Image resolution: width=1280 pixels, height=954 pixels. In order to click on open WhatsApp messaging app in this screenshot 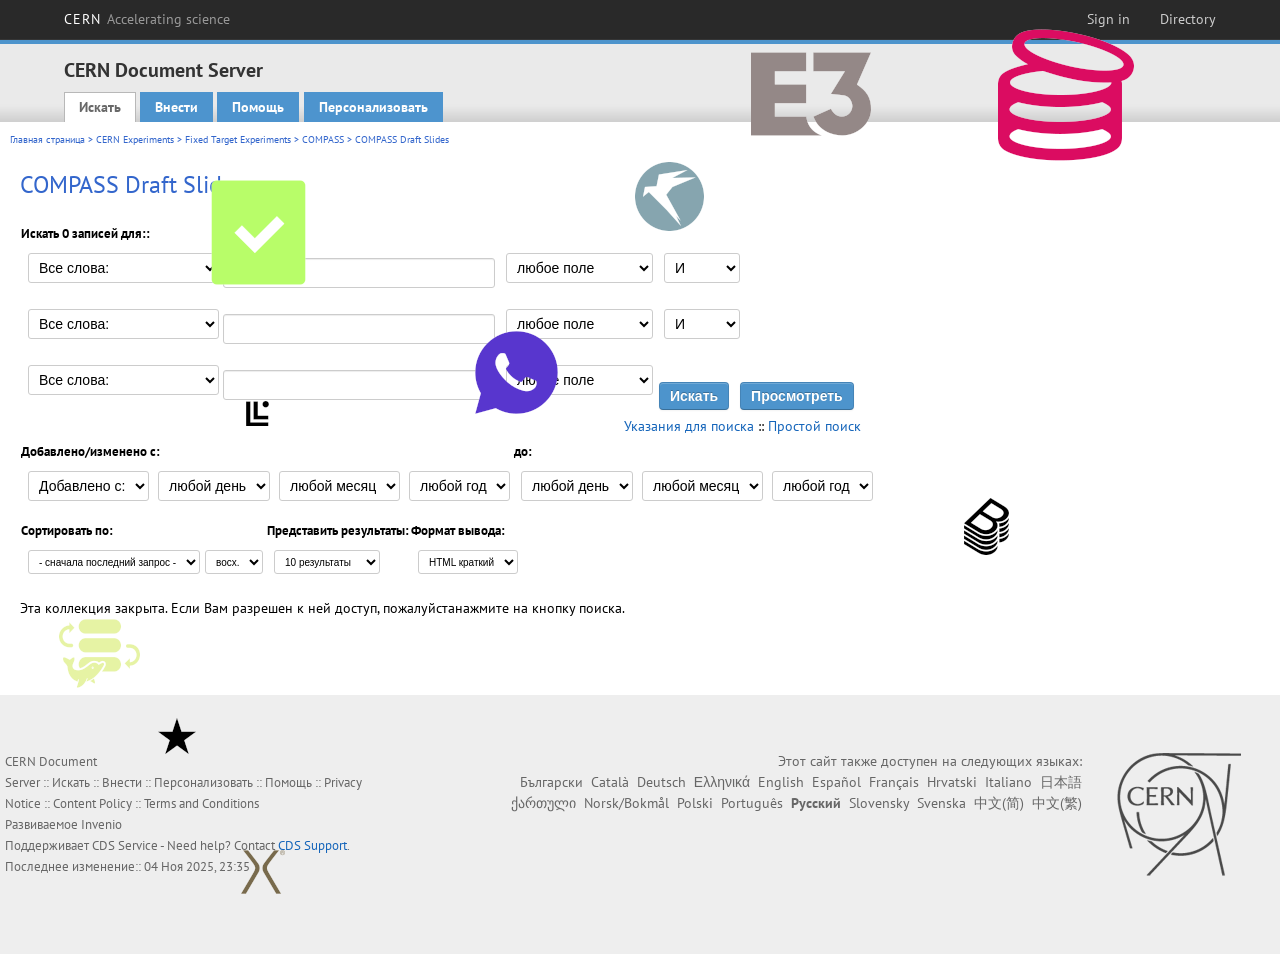, I will do `click(516, 372)`.